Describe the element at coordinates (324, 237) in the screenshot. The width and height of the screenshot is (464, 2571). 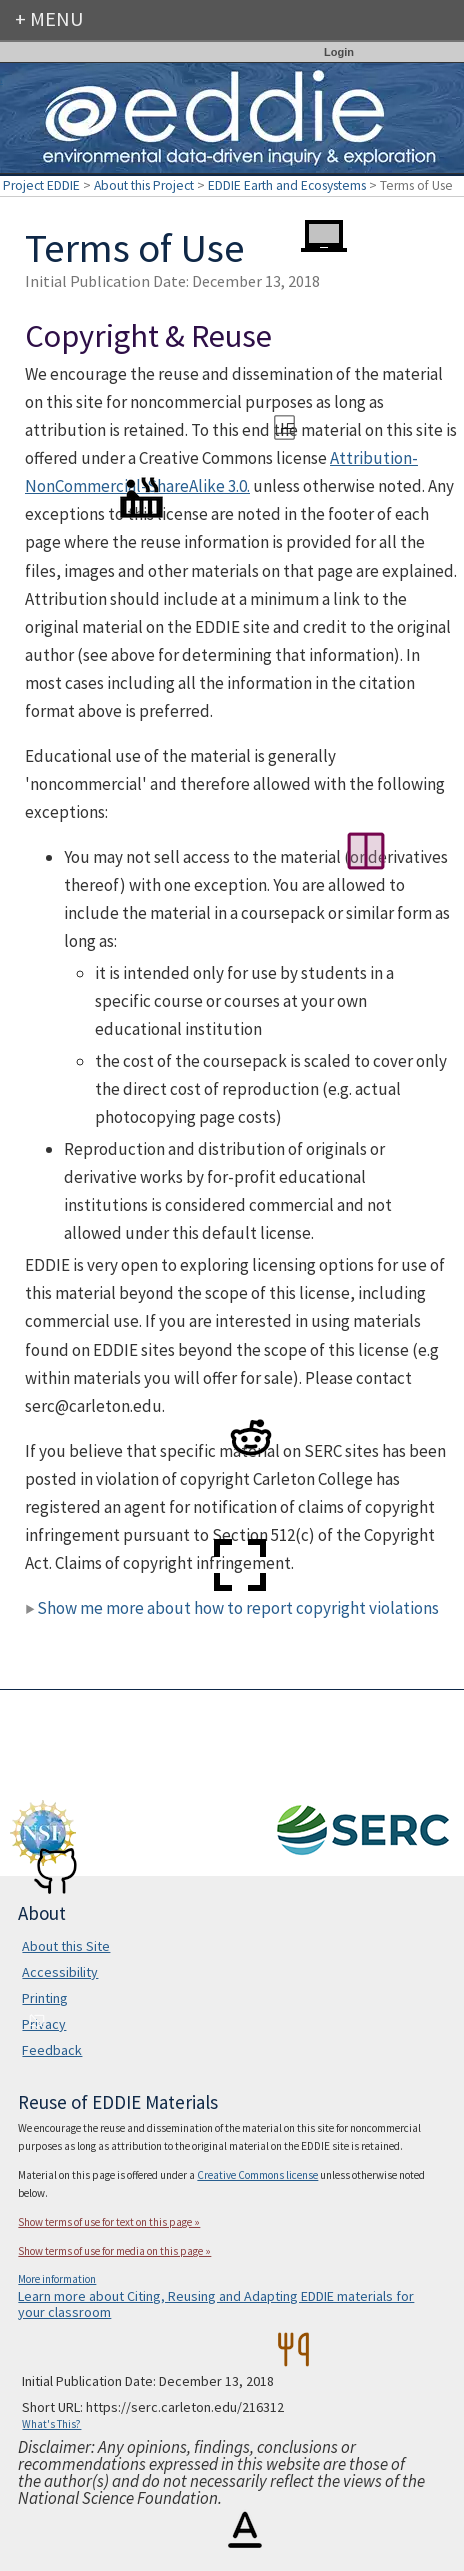
I see `access chromebook or laptop settings` at that location.